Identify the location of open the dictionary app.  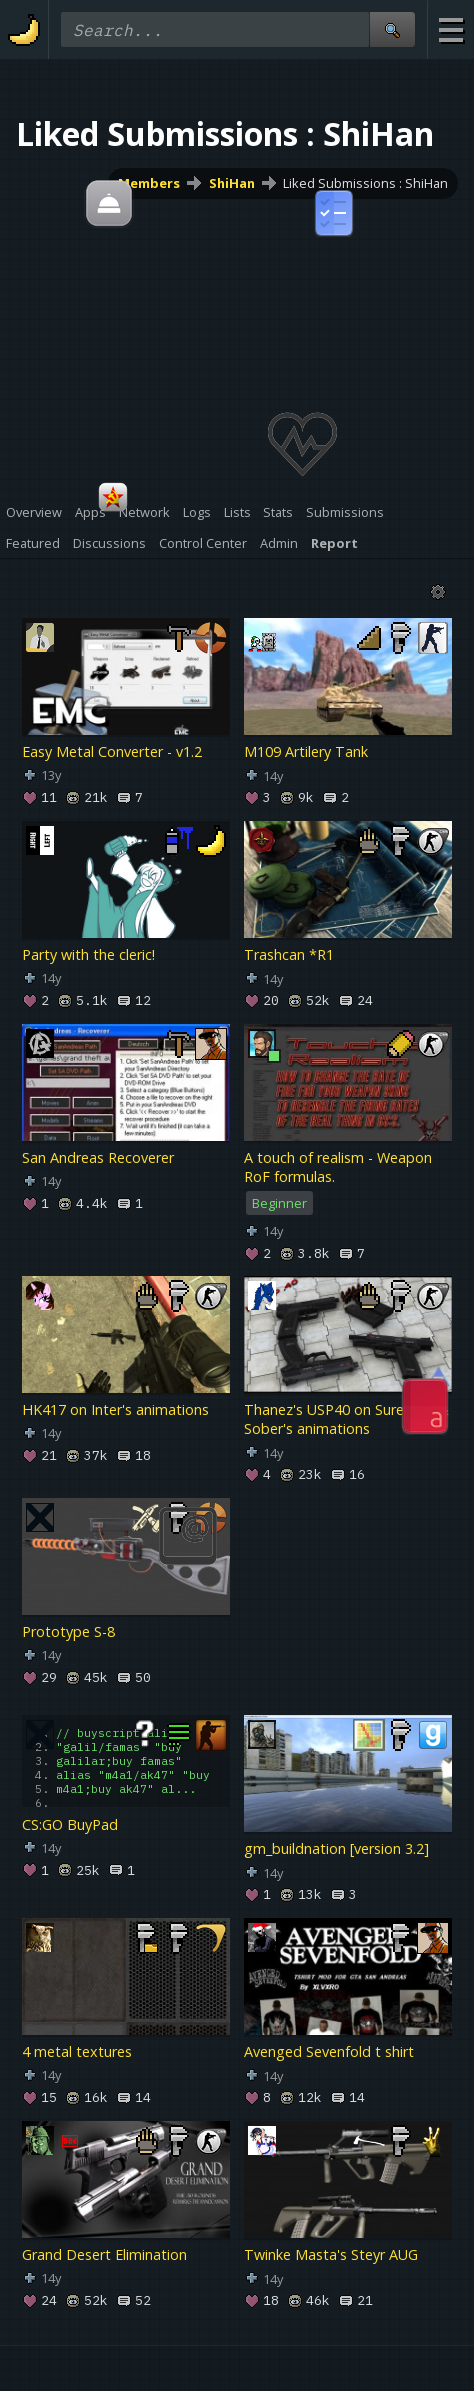
(425, 1406).